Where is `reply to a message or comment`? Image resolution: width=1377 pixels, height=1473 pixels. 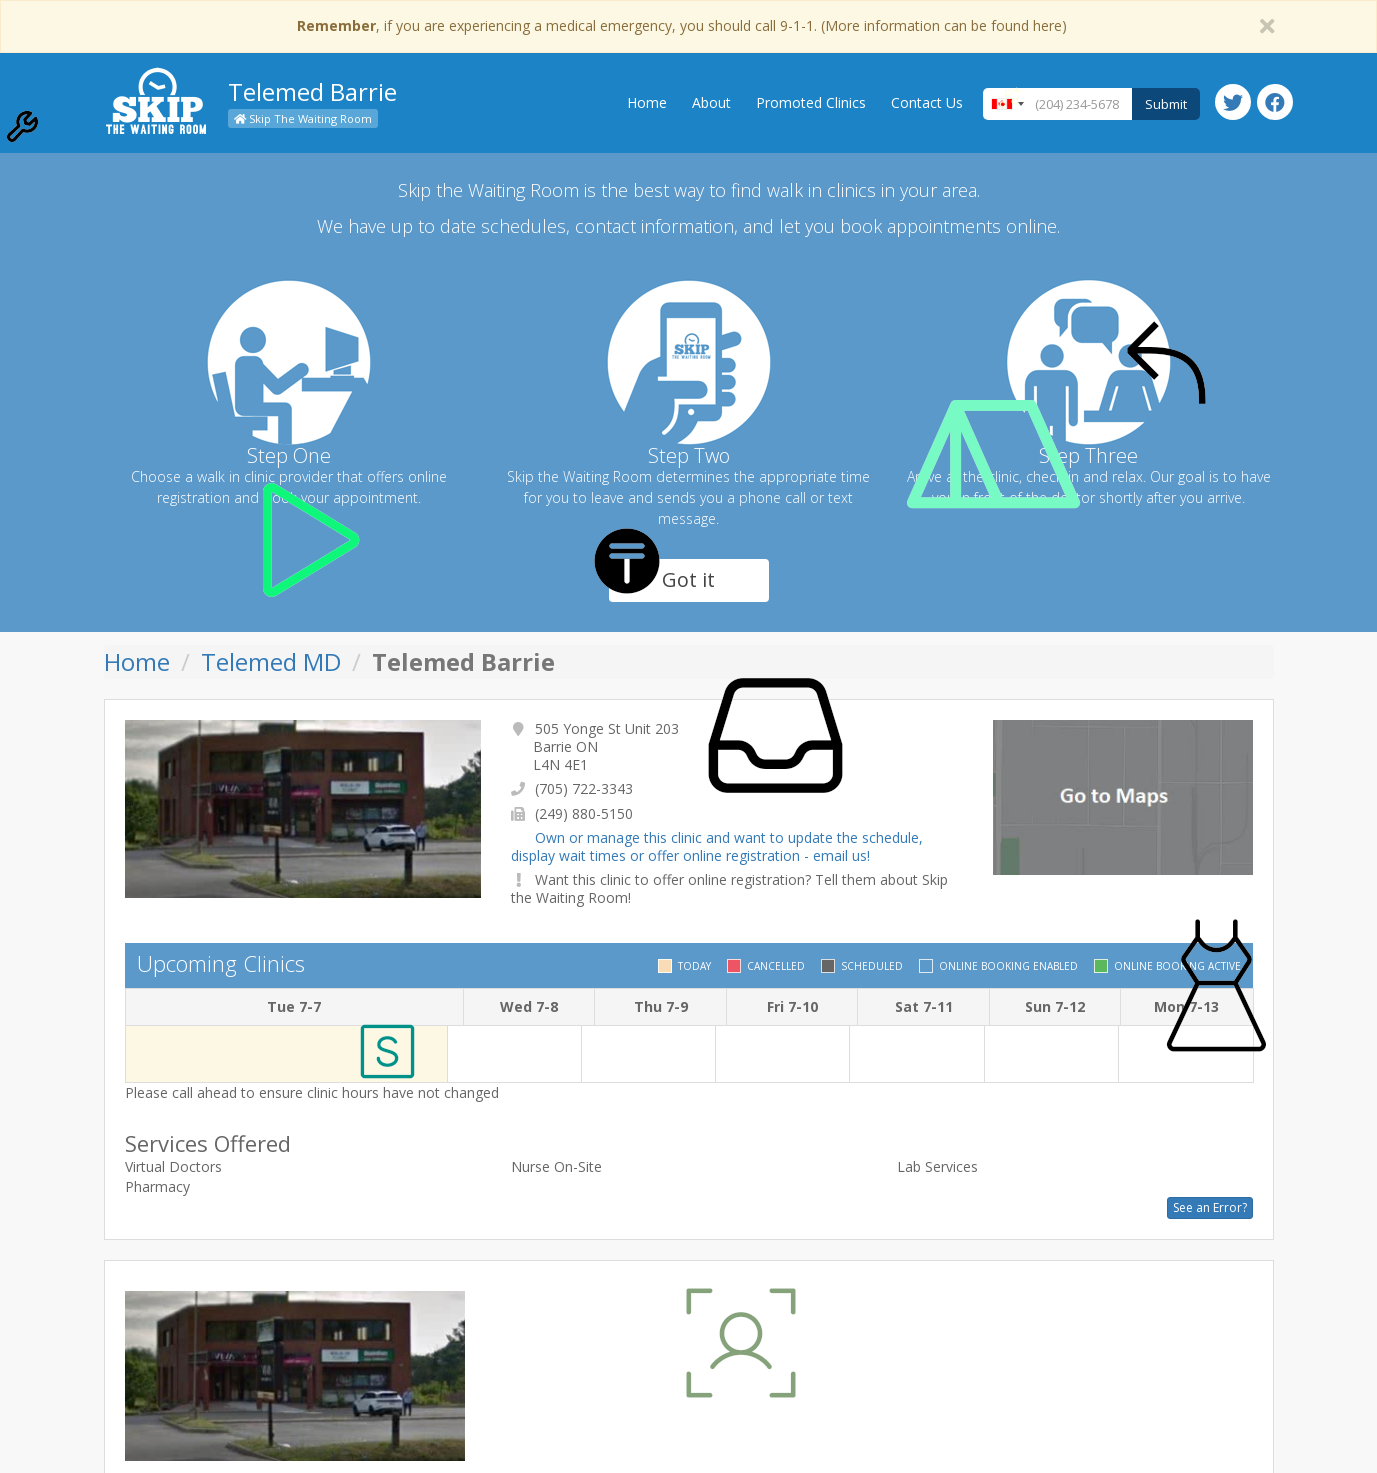 reply to a message or comment is located at coordinates (1165, 360).